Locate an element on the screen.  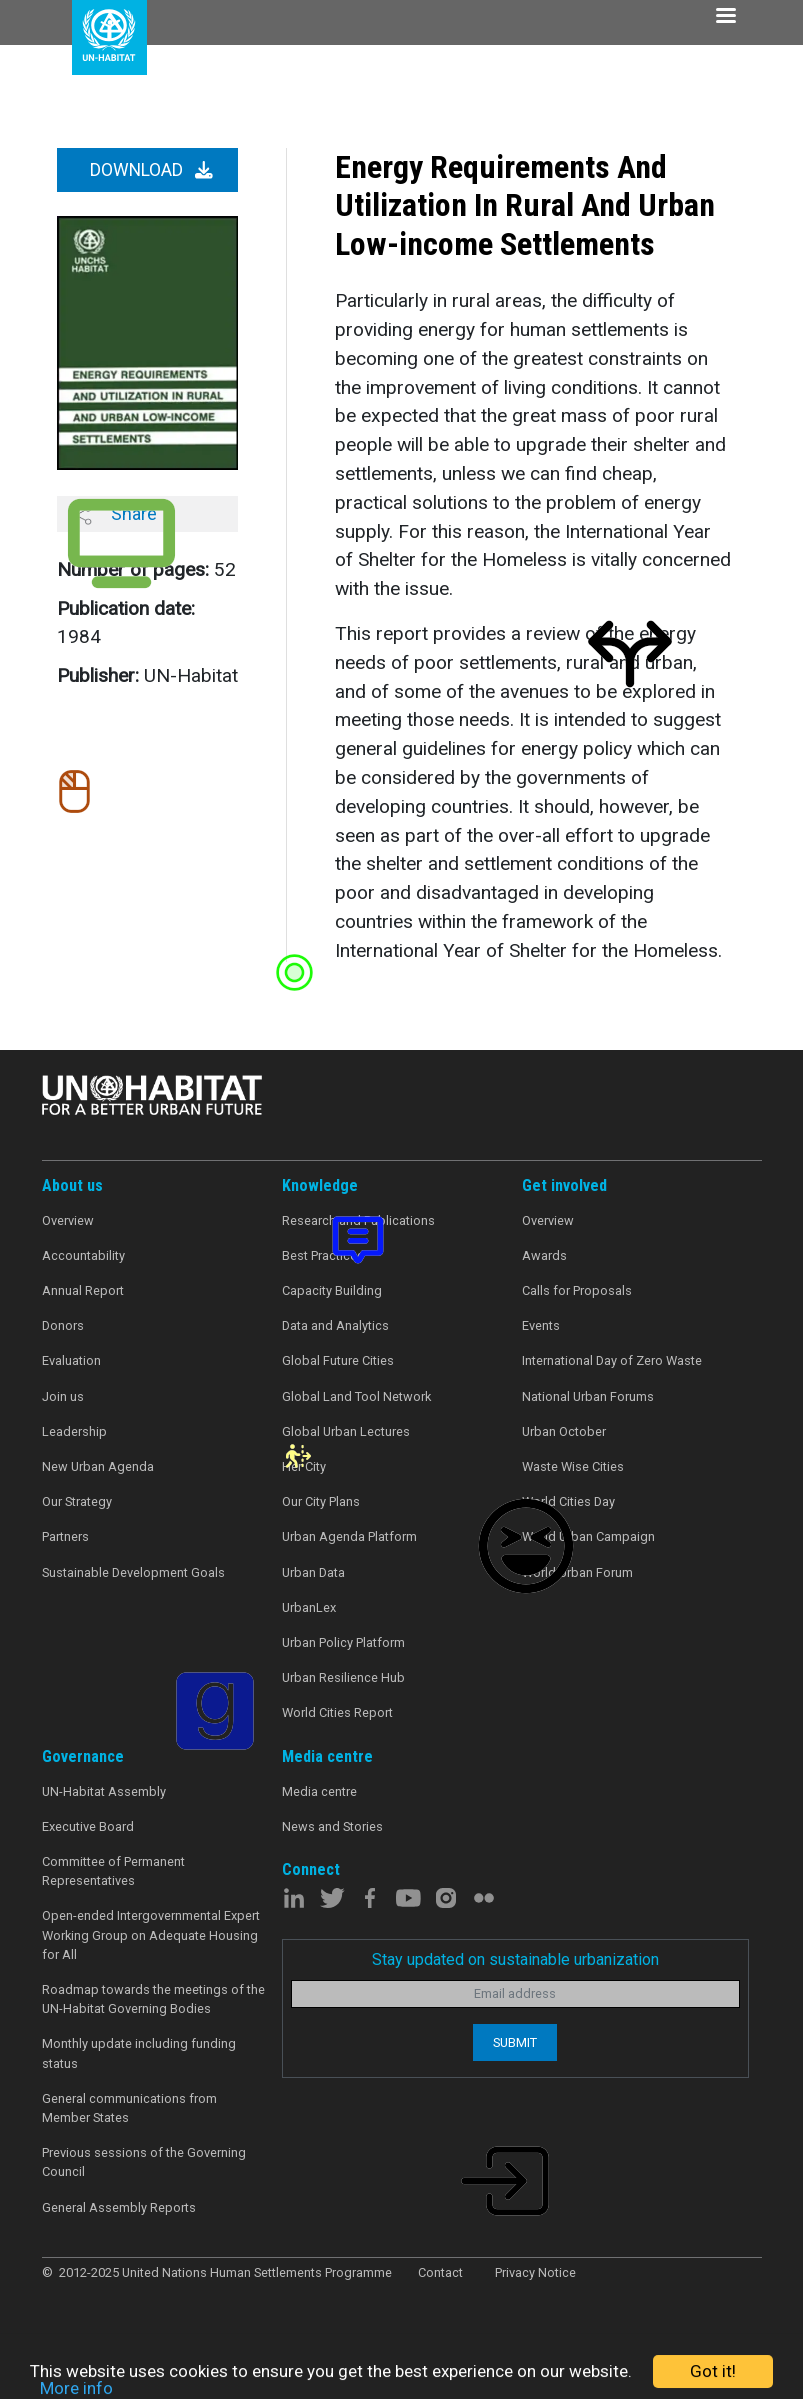
select a single option from a list is located at coordinates (294, 972).